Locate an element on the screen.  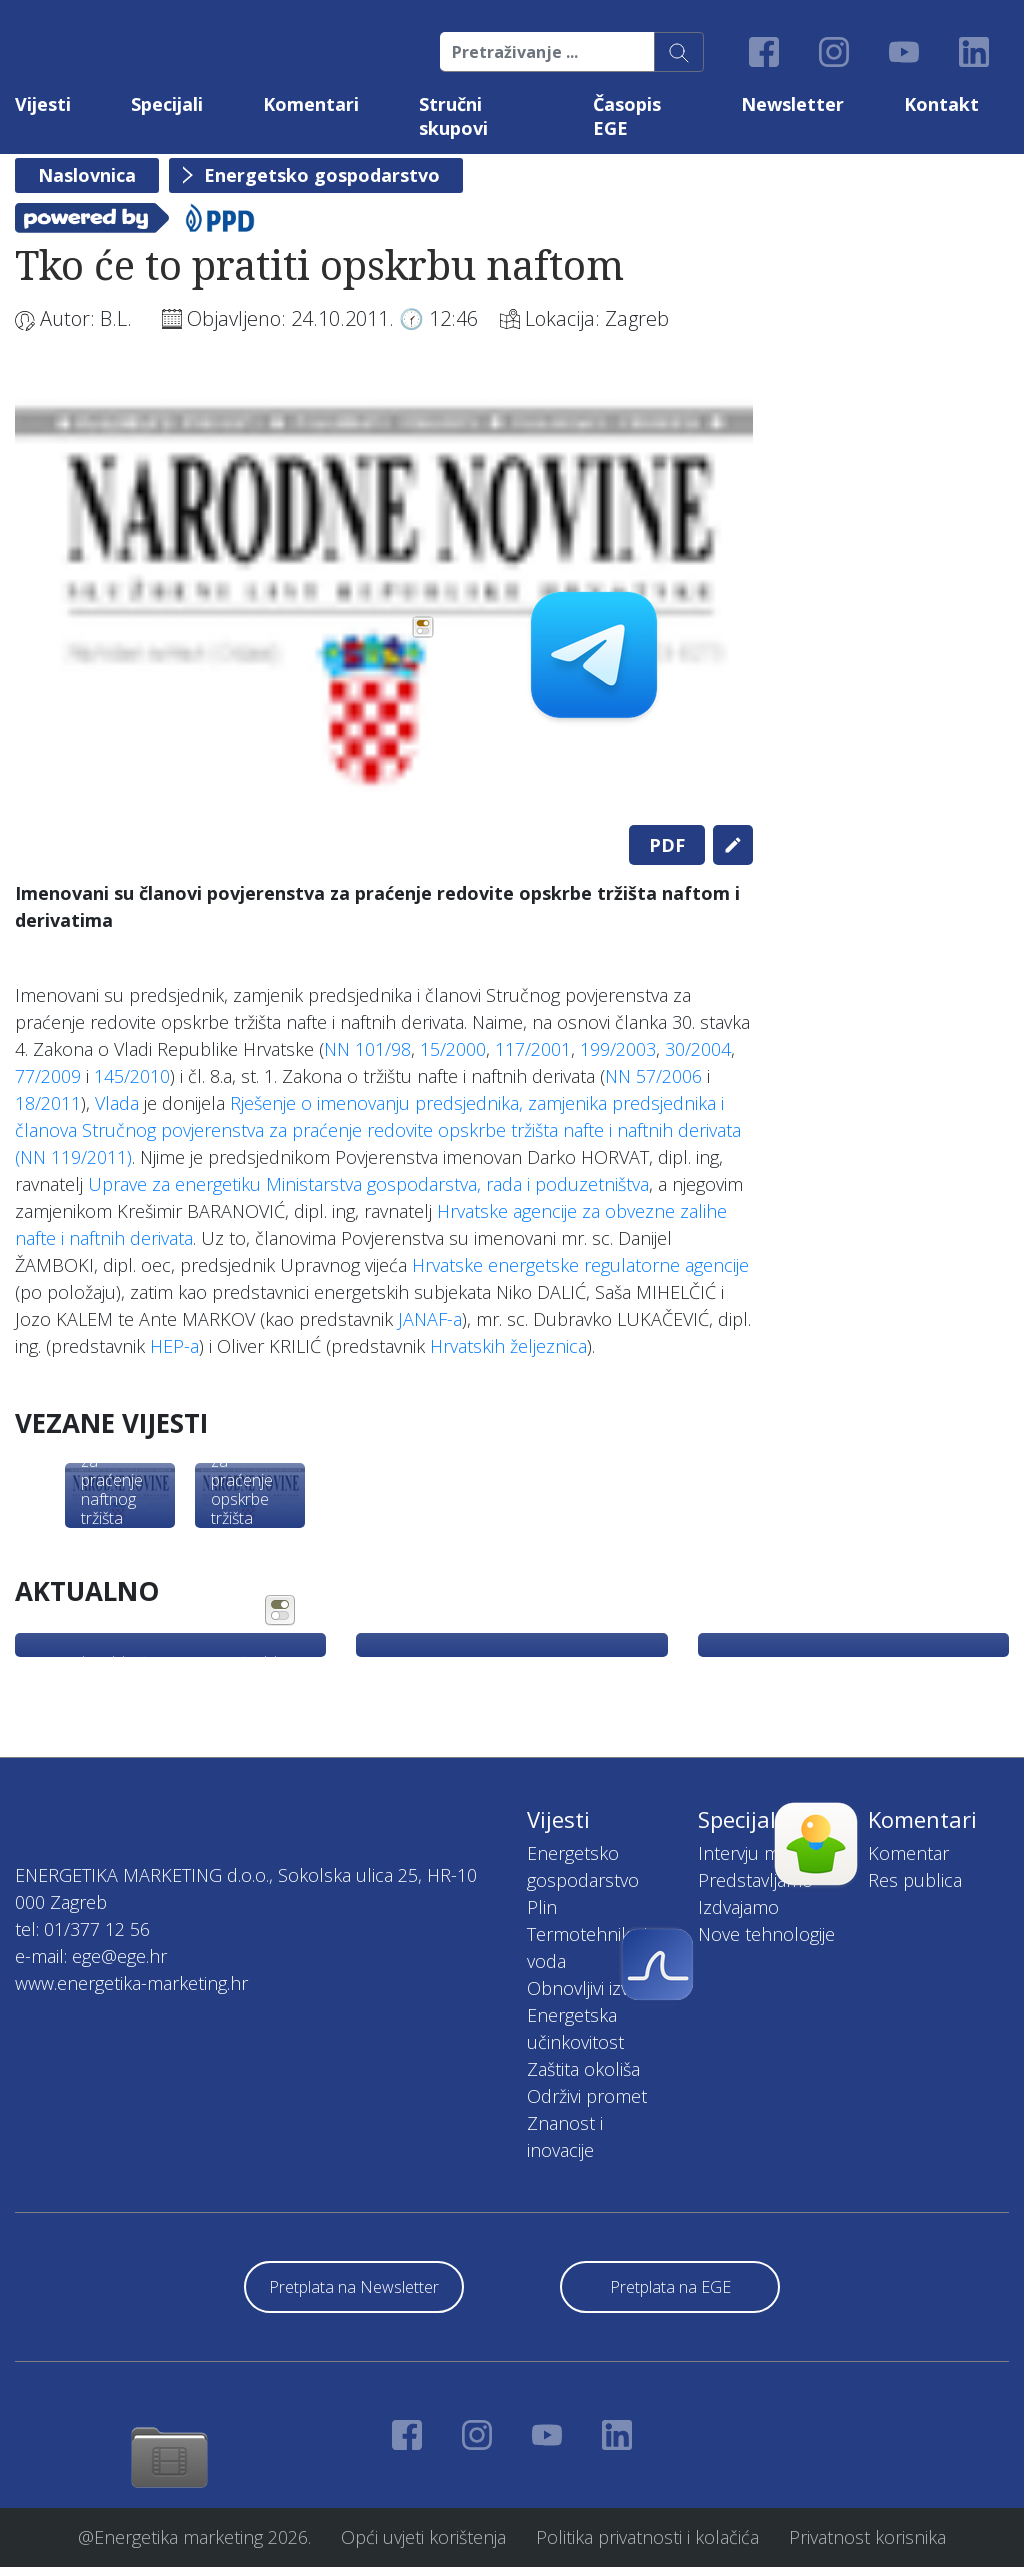
open unity tweak tool settings is located at coordinates (280, 1610).